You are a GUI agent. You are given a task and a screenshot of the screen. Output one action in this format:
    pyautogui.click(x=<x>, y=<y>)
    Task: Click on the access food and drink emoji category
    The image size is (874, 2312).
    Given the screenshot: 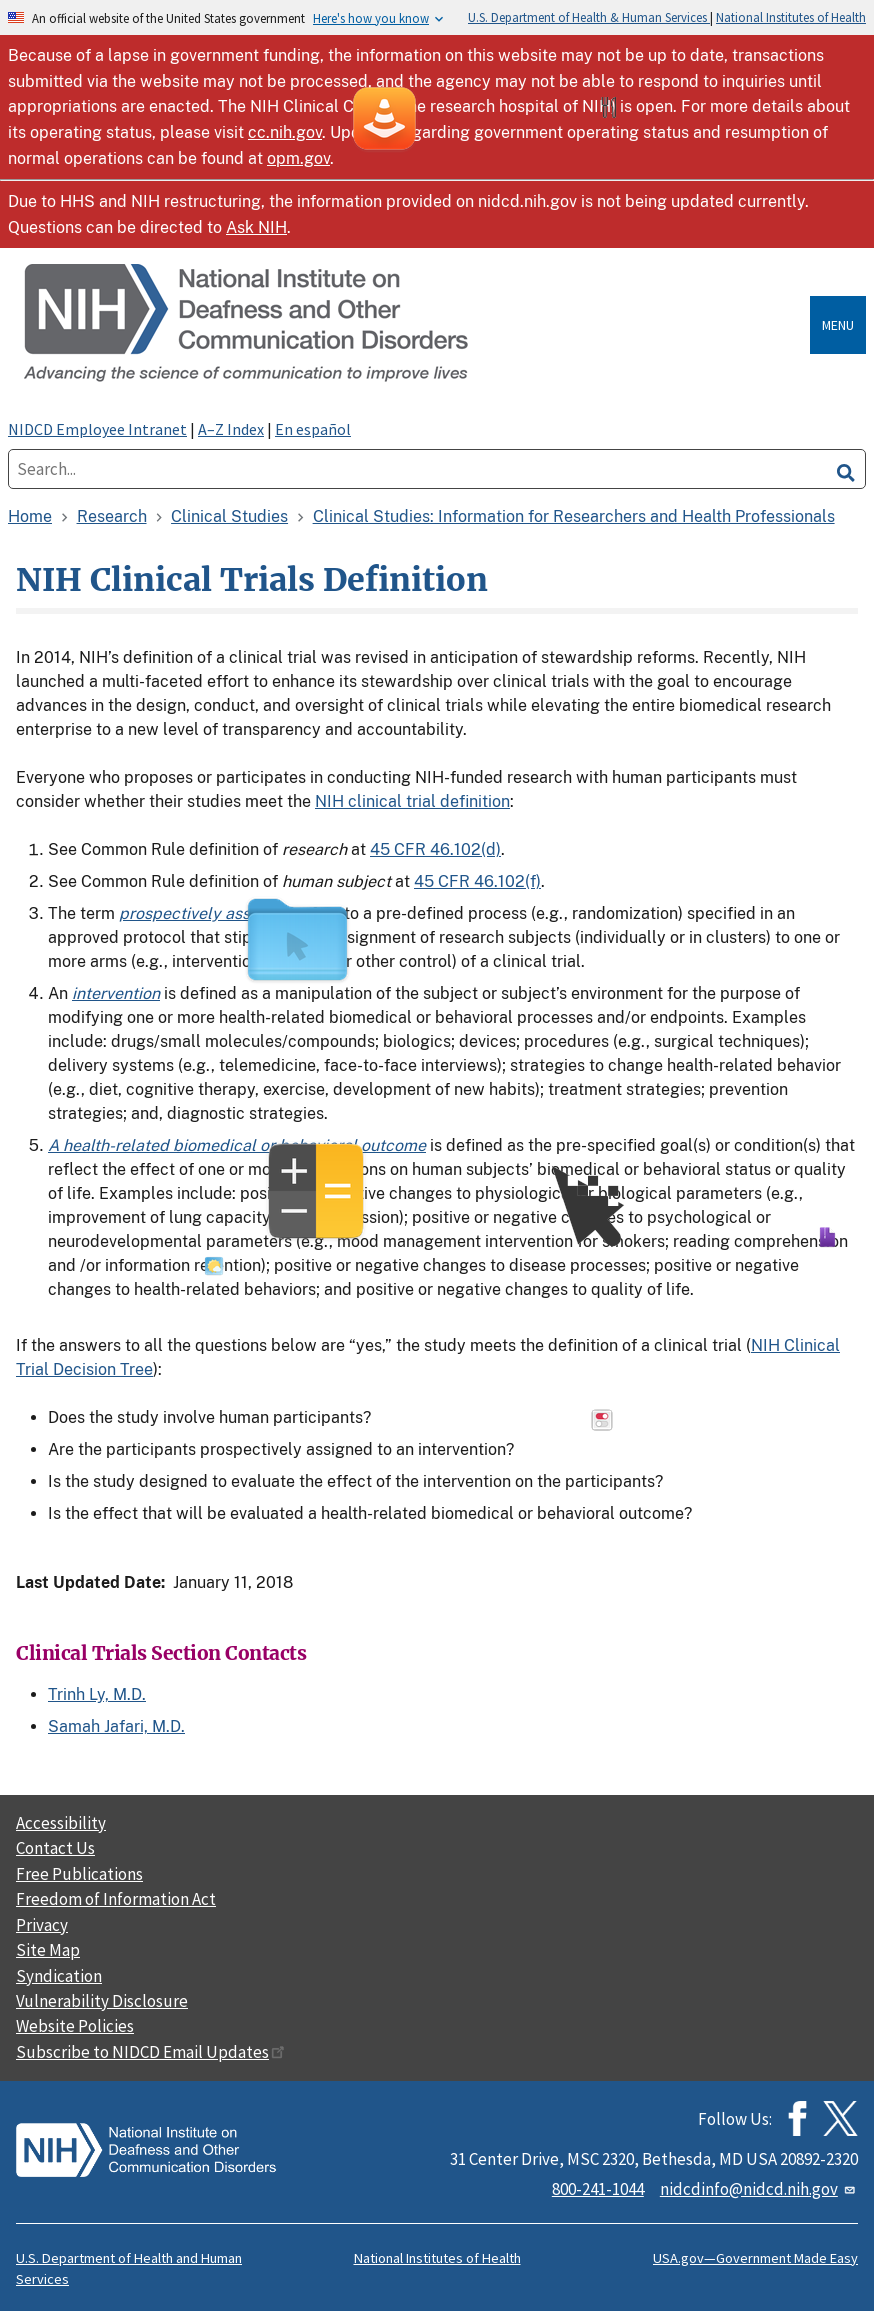 What is the action you would take?
    pyautogui.click(x=609, y=107)
    